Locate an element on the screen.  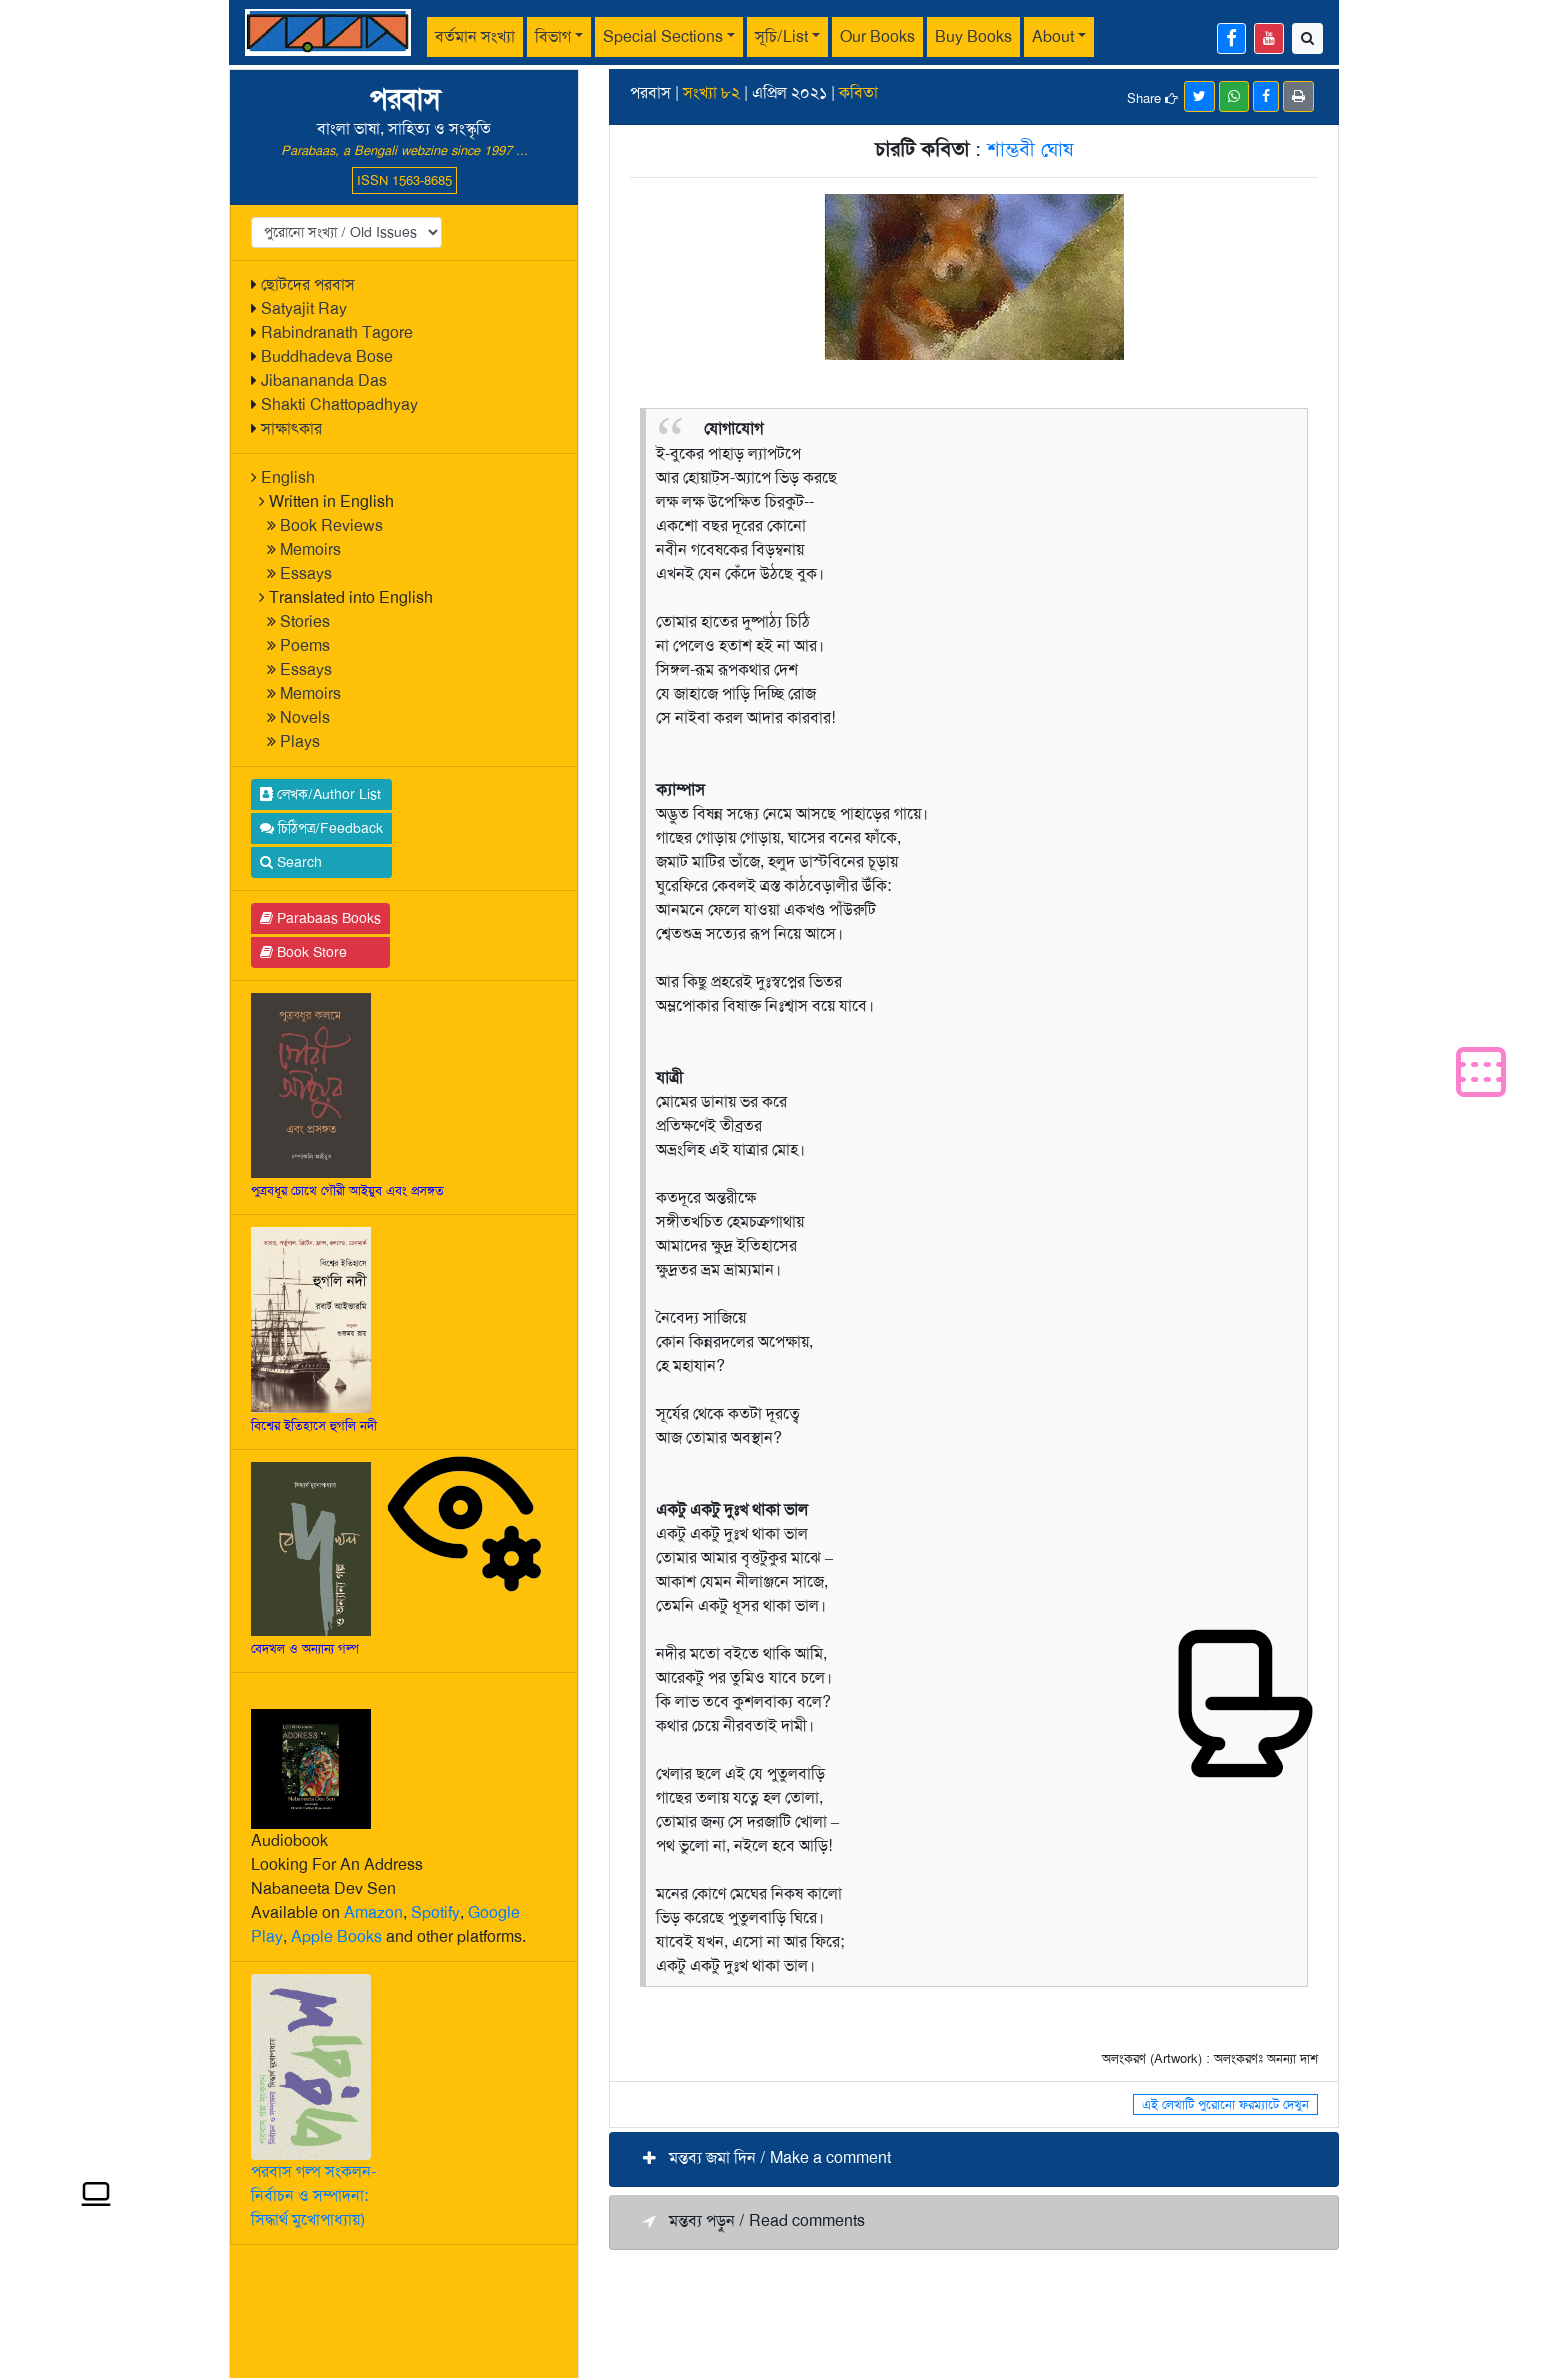
switch to desktop view is located at coordinates (96, 2194).